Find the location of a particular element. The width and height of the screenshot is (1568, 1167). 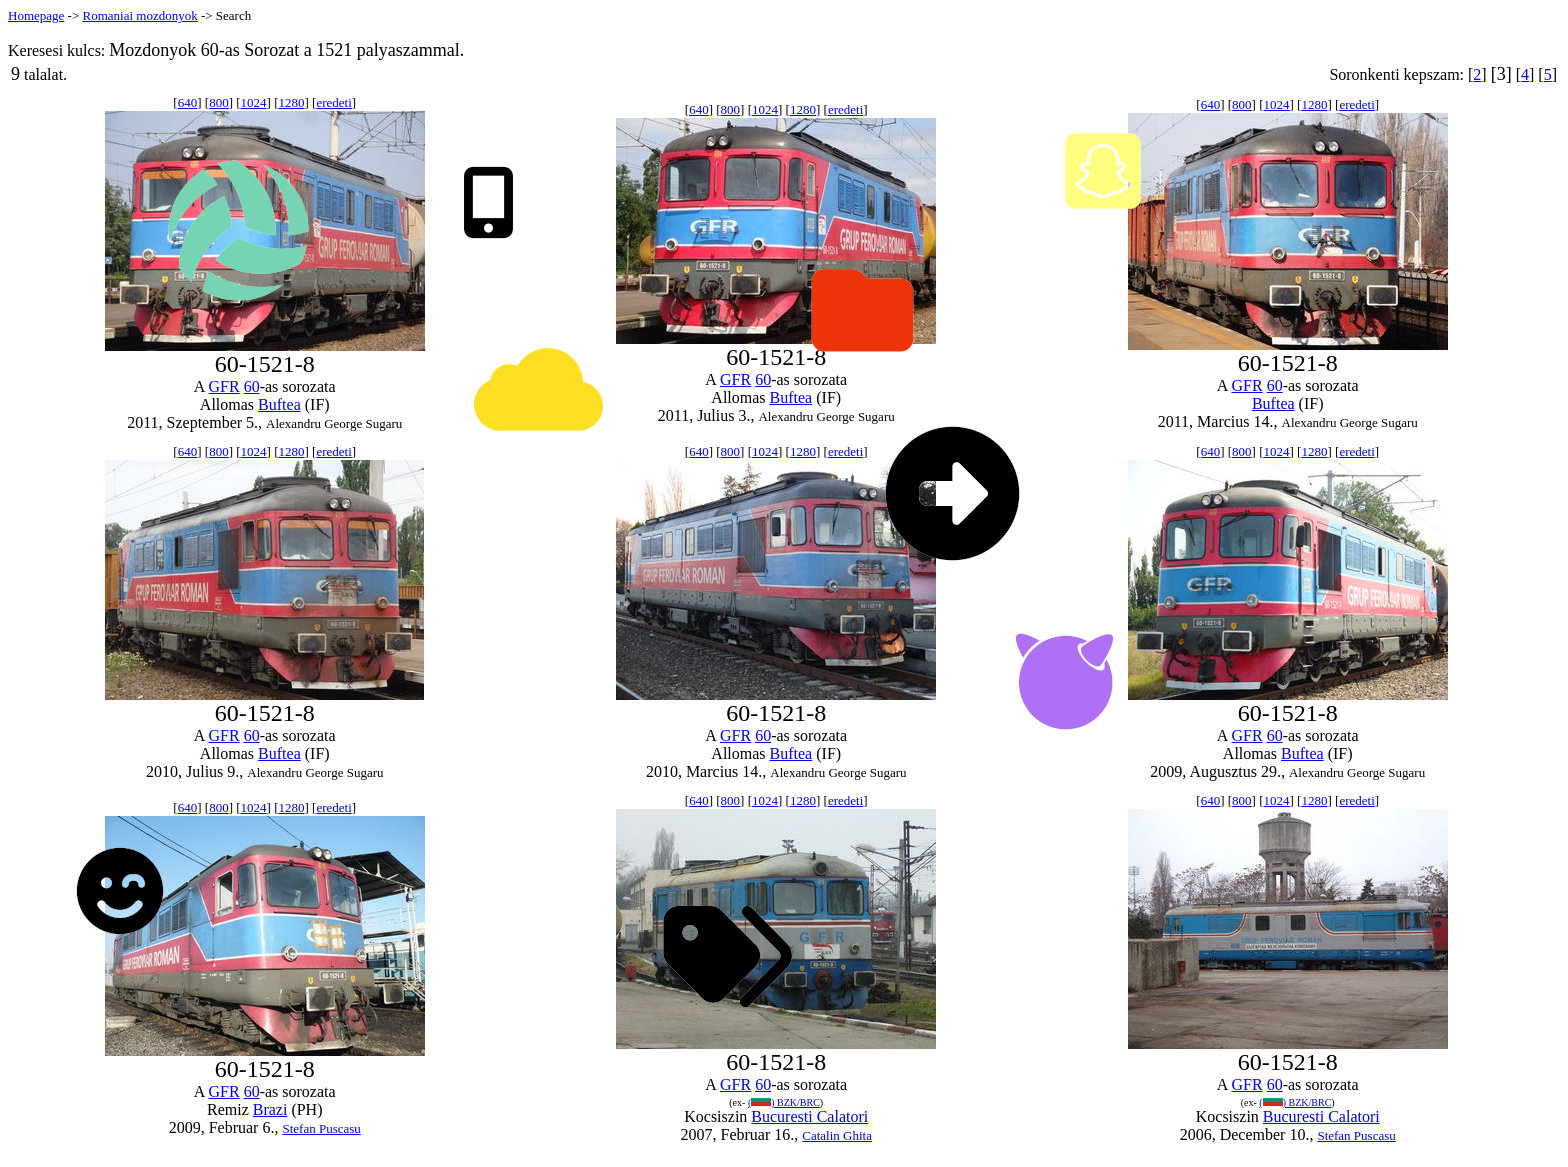

insert a winking emoji or emoticon is located at coordinates (120, 891).